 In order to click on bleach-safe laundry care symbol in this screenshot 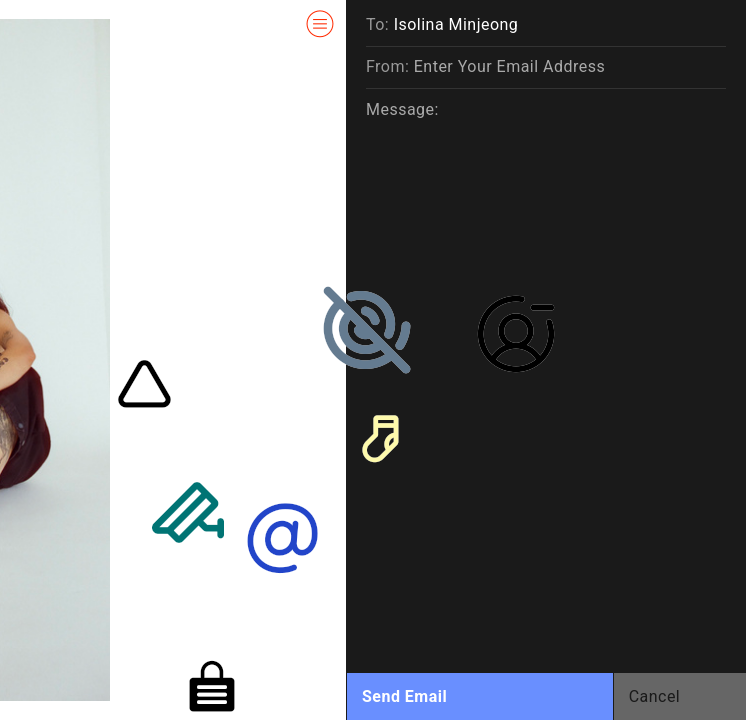, I will do `click(144, 386)`.